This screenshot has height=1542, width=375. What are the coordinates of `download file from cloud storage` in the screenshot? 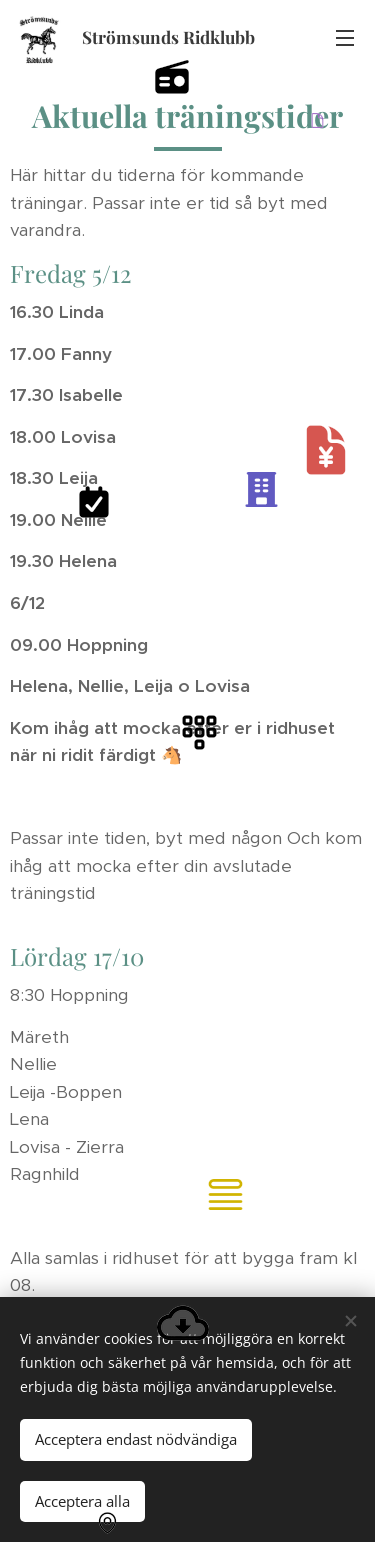 It's located at (183, 1323).